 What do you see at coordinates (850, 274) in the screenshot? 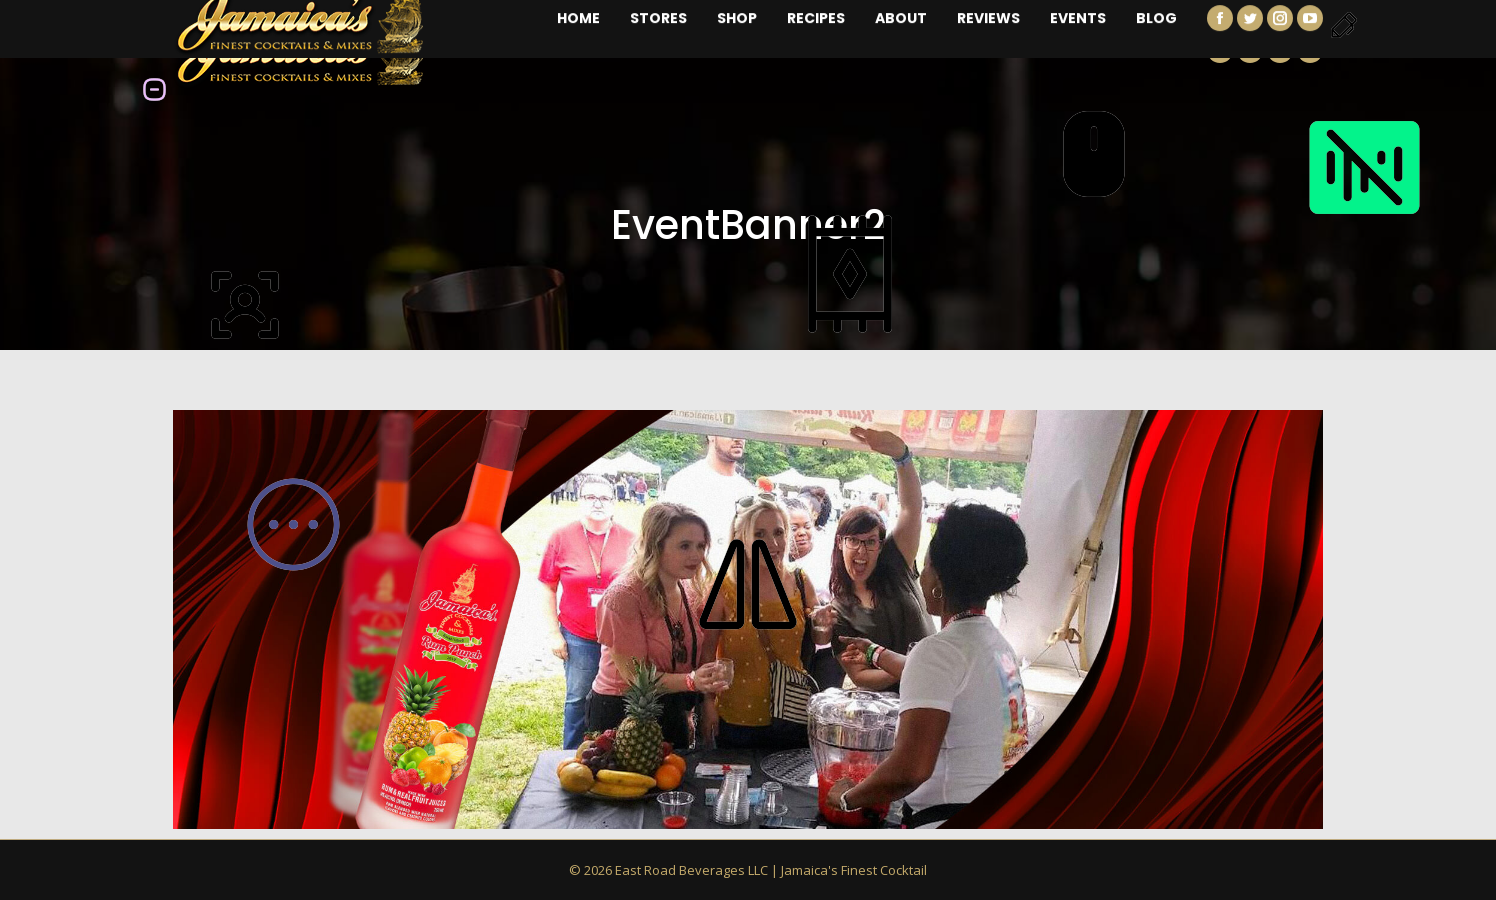
I see `view rug or carpet options` at bounding box center [850, 274].